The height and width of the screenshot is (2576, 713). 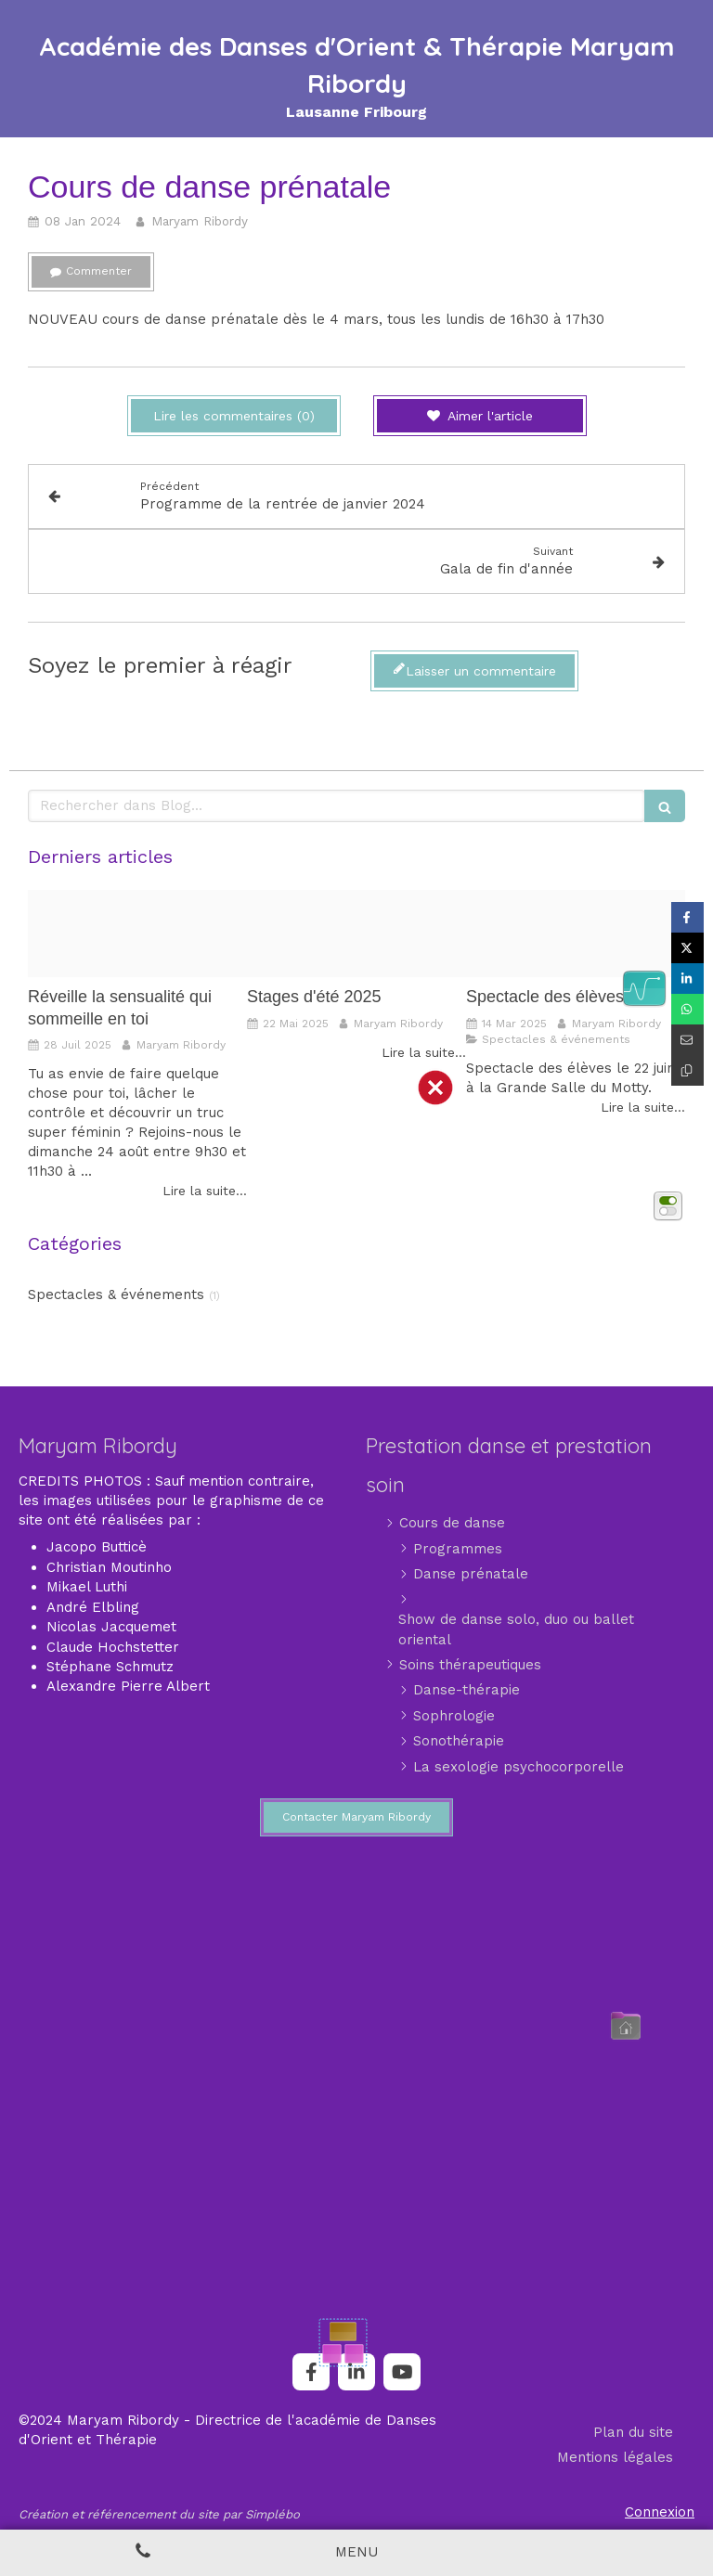 What do you see at coordinates (644, 988) in the screenshot?
I see `open system resource monitor` at bounding box center [644, 988].